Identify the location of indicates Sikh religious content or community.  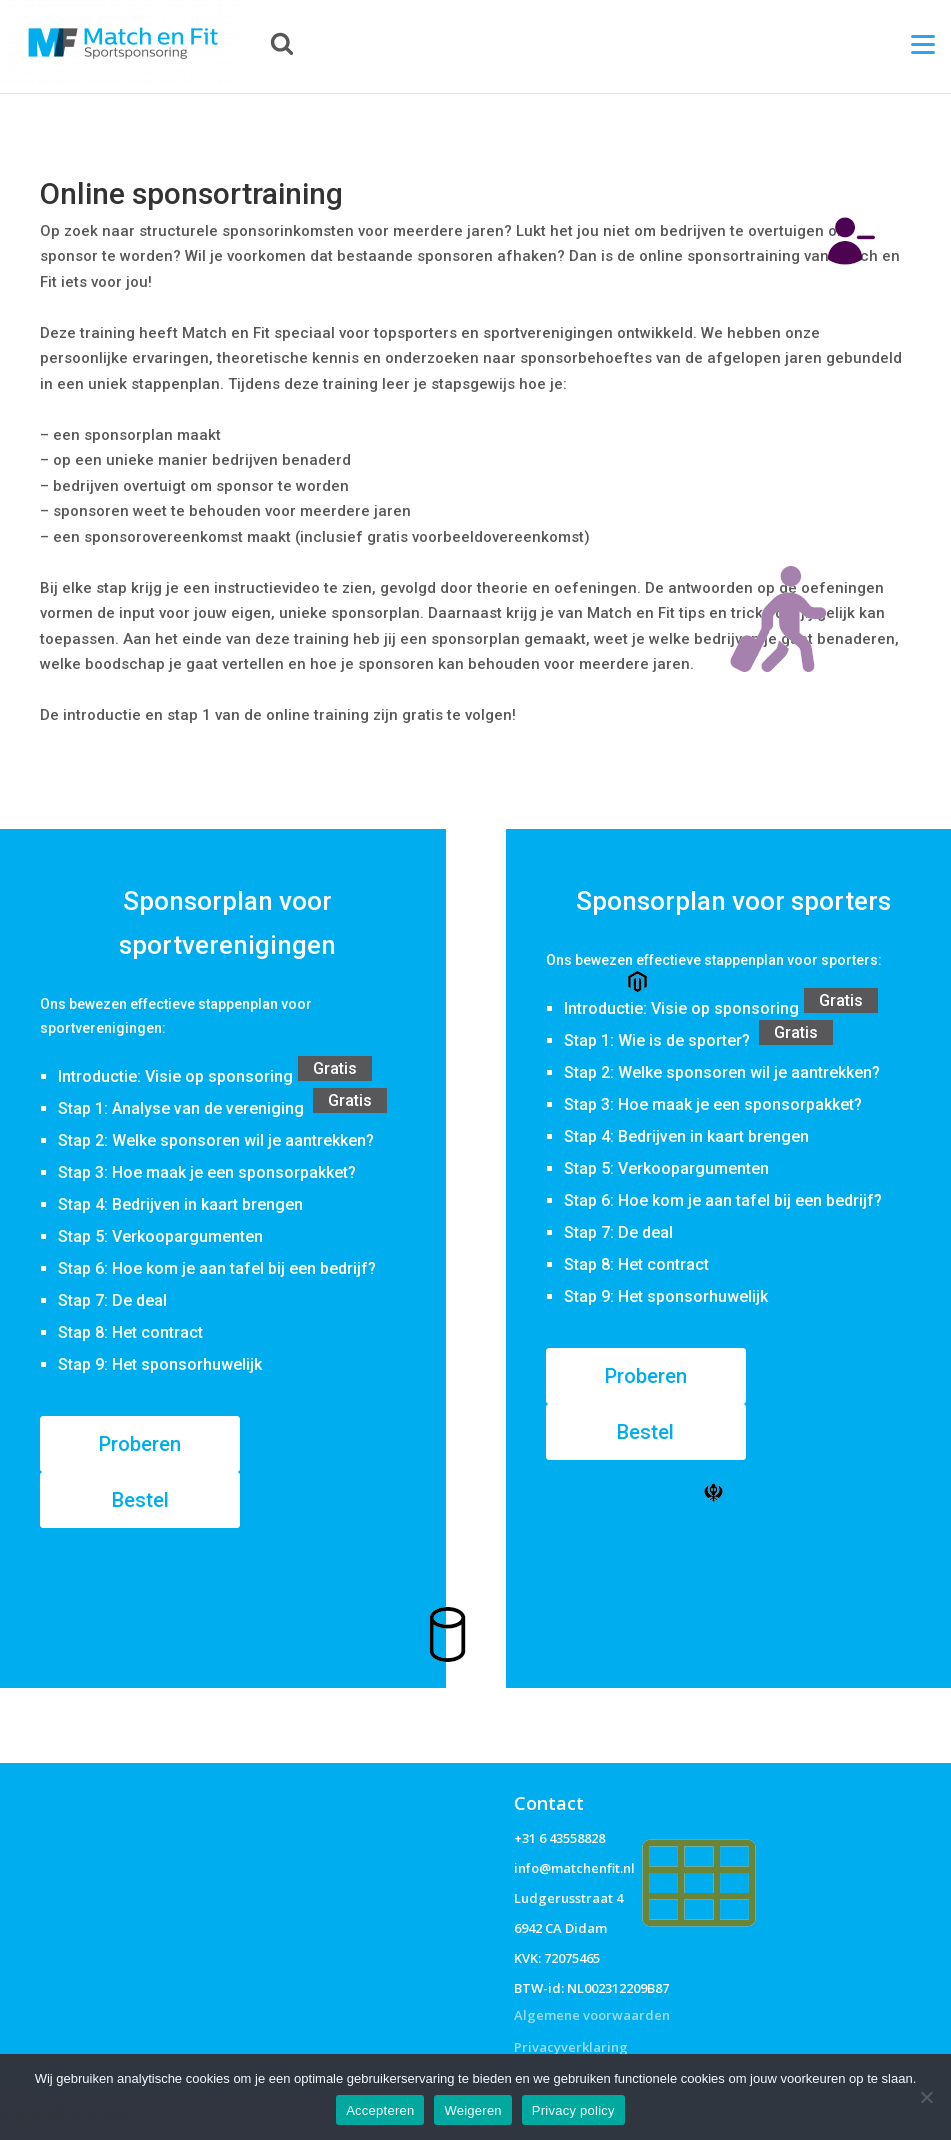
(713, 1492).